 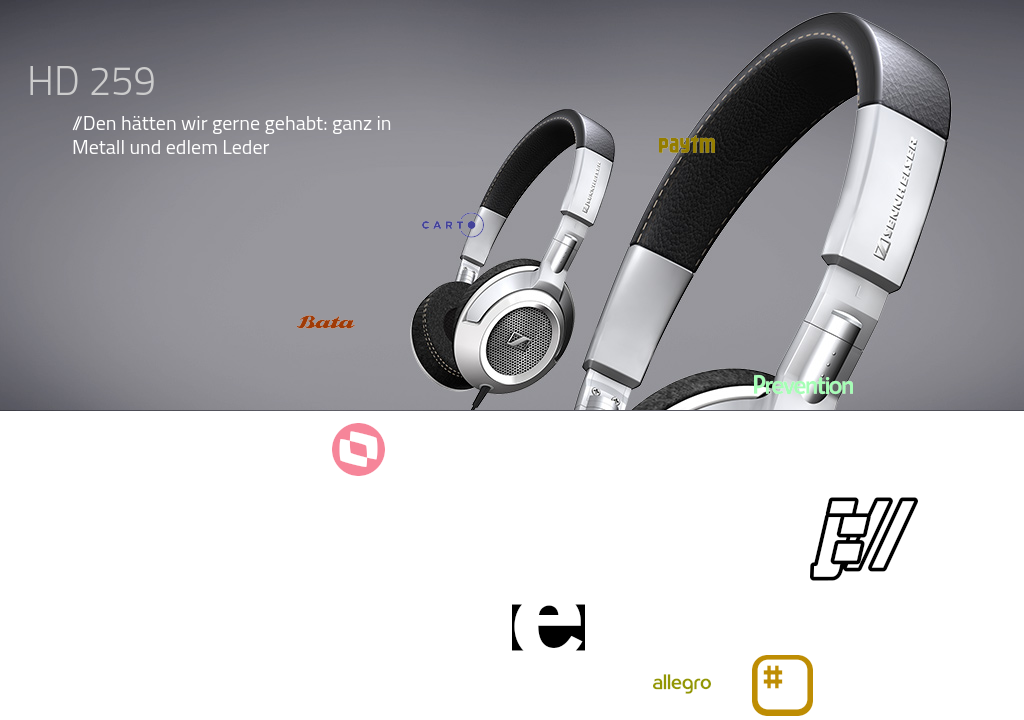 What do you see at coordinates (687, 144) in the screenshot?
I see `open Paytm payment app` at bounding box center [687, 144].